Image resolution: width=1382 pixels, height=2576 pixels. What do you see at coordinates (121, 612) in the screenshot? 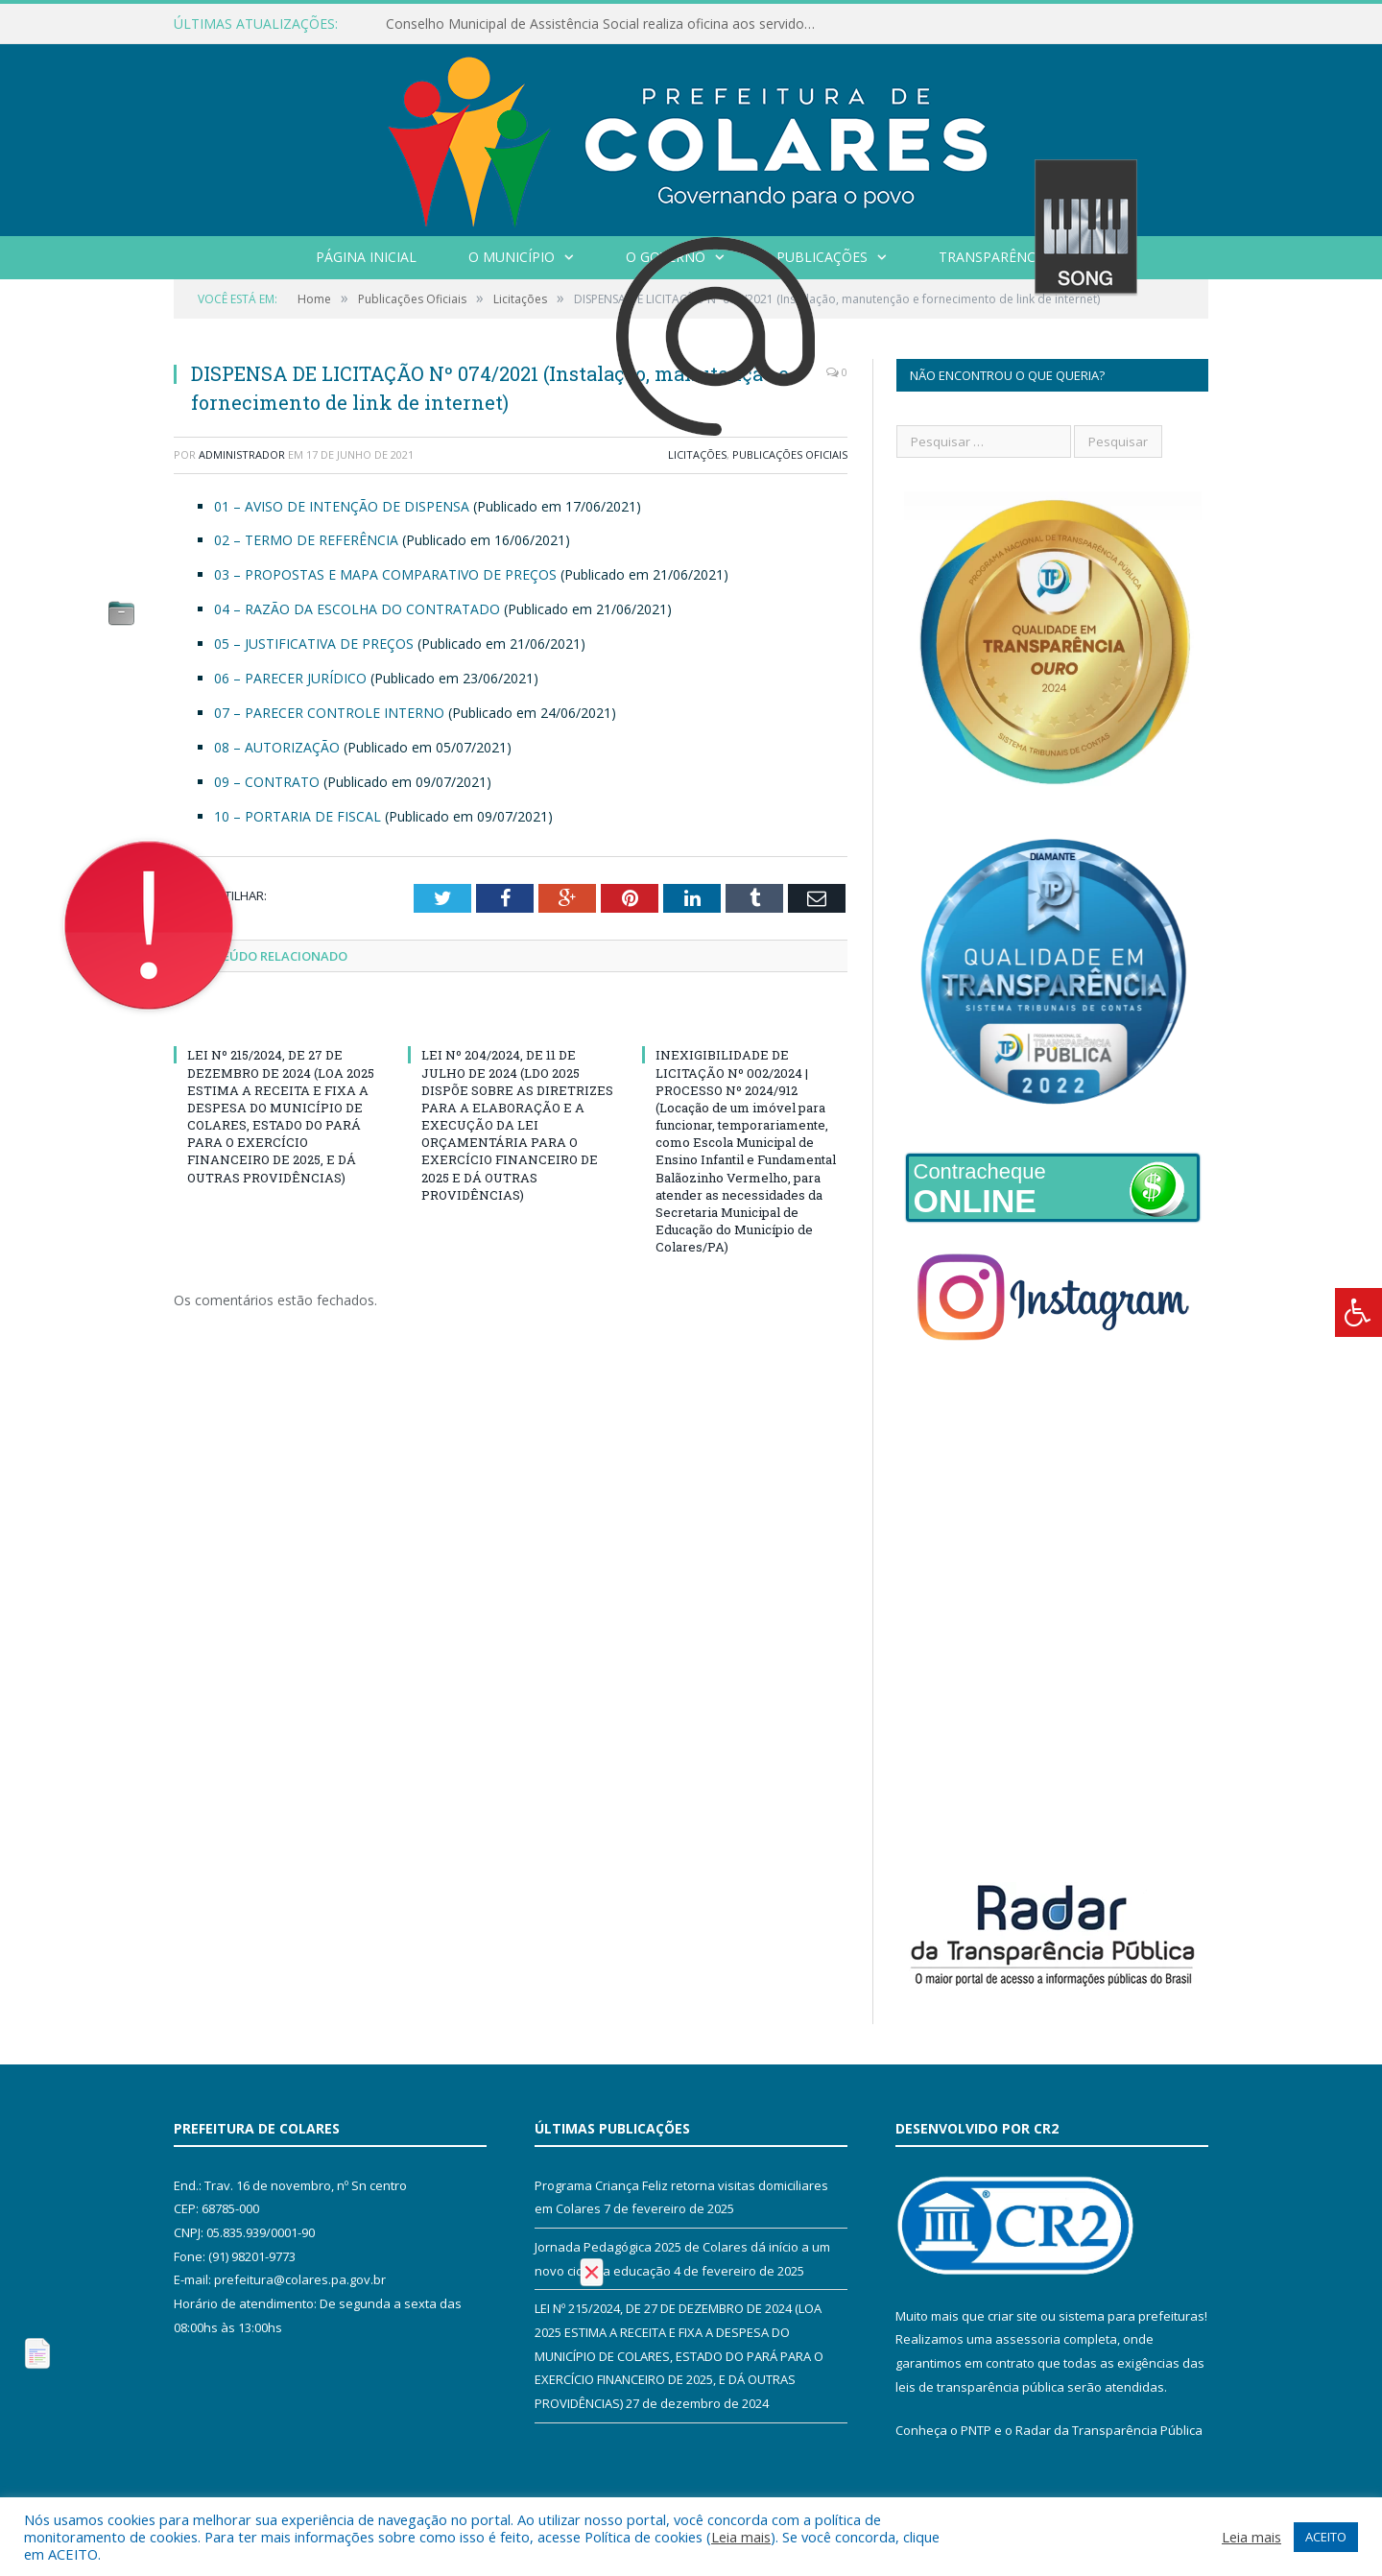
I see `open the file manager` at bounding box center [121, 612].